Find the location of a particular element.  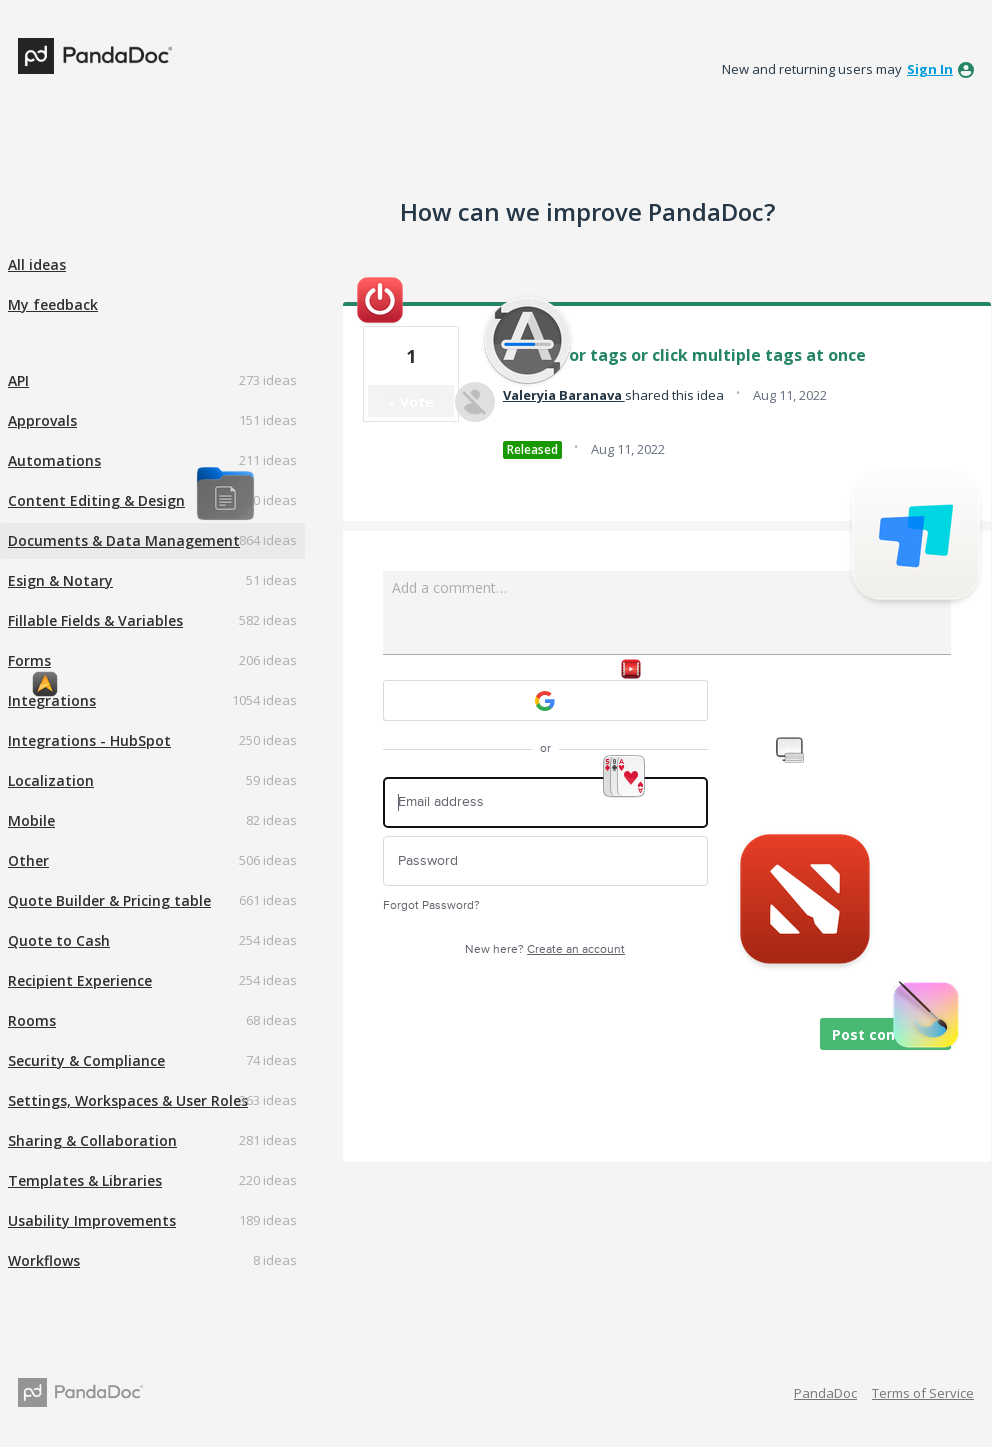

open akira vector graphics editor is located at coordinates (45, 684).